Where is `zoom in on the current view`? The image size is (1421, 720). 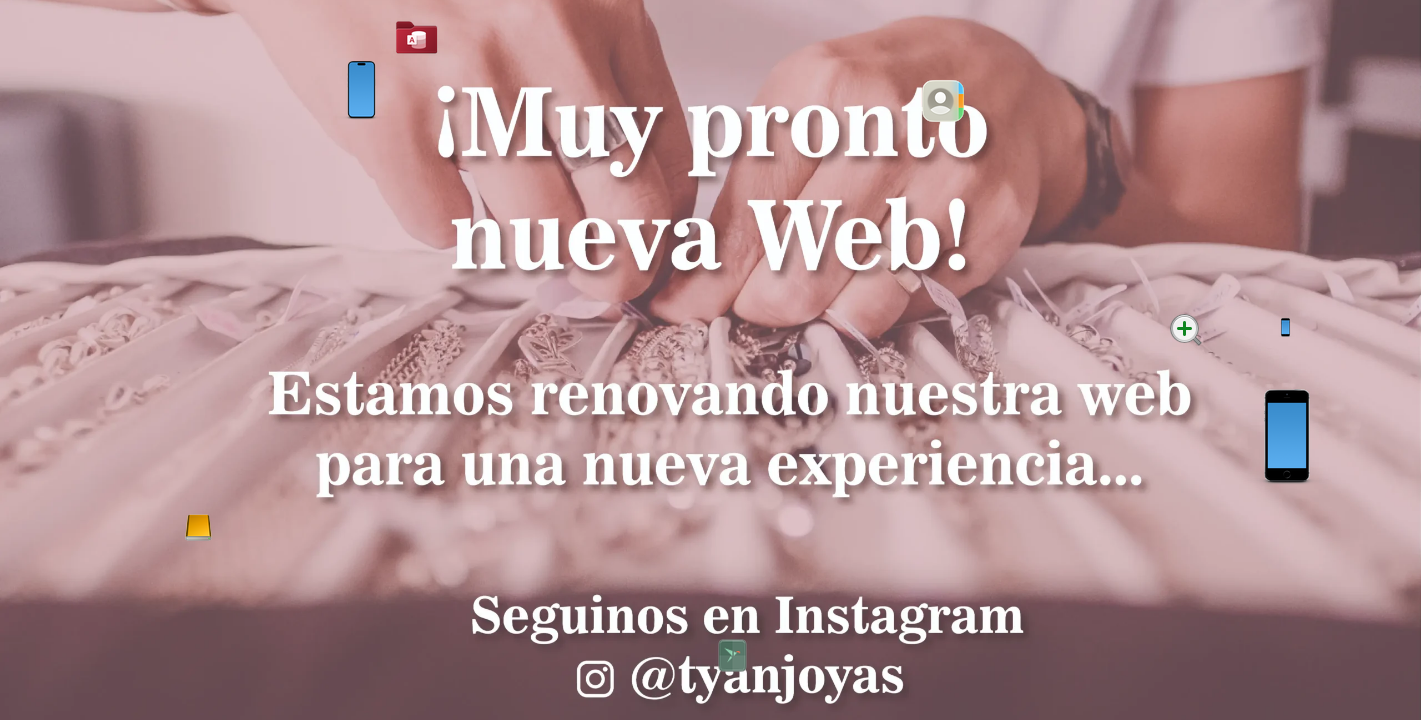
zoom in on the current view is located at coordinates (1186, 330).